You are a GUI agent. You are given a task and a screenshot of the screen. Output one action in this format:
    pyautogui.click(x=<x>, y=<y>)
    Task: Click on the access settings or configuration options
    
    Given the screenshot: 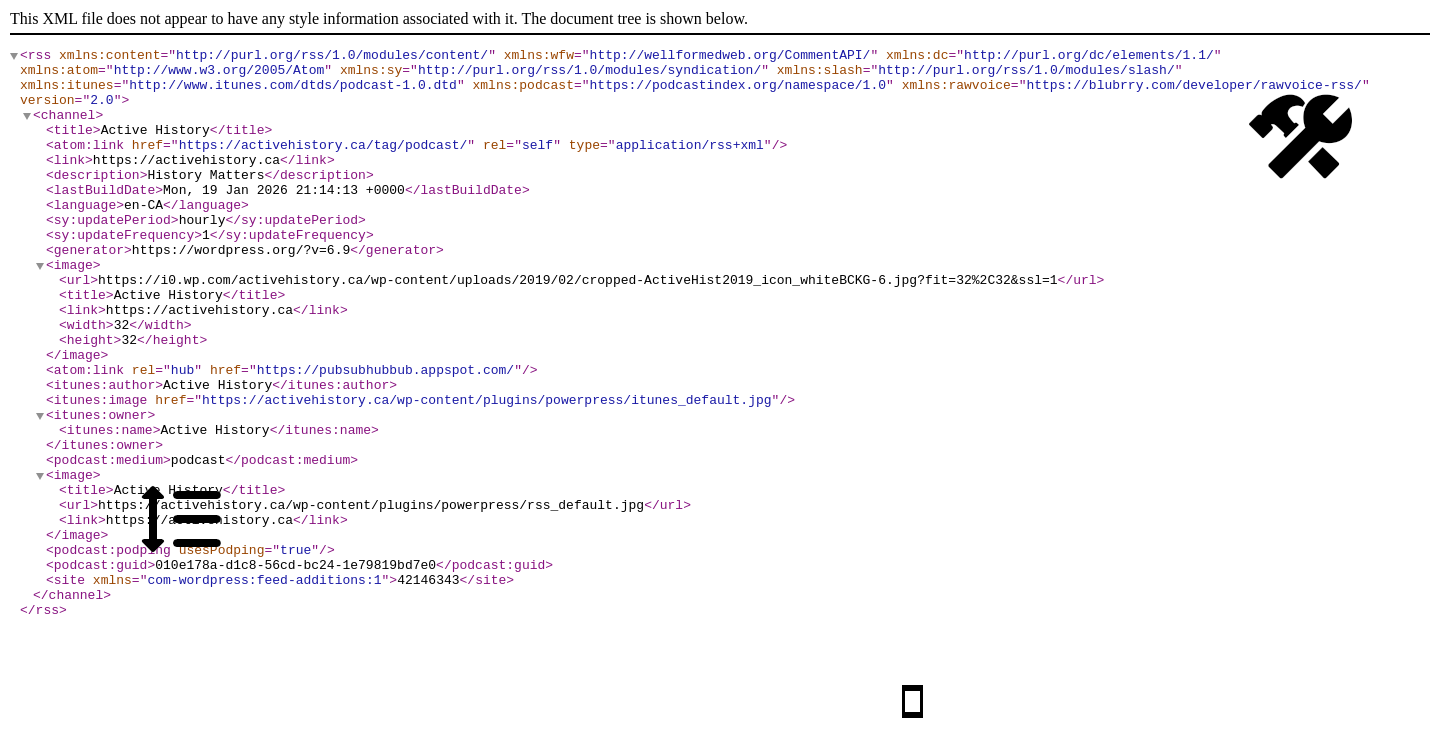 What is the action you would take?
    pyautogui.click(x=1300, y=136)
    